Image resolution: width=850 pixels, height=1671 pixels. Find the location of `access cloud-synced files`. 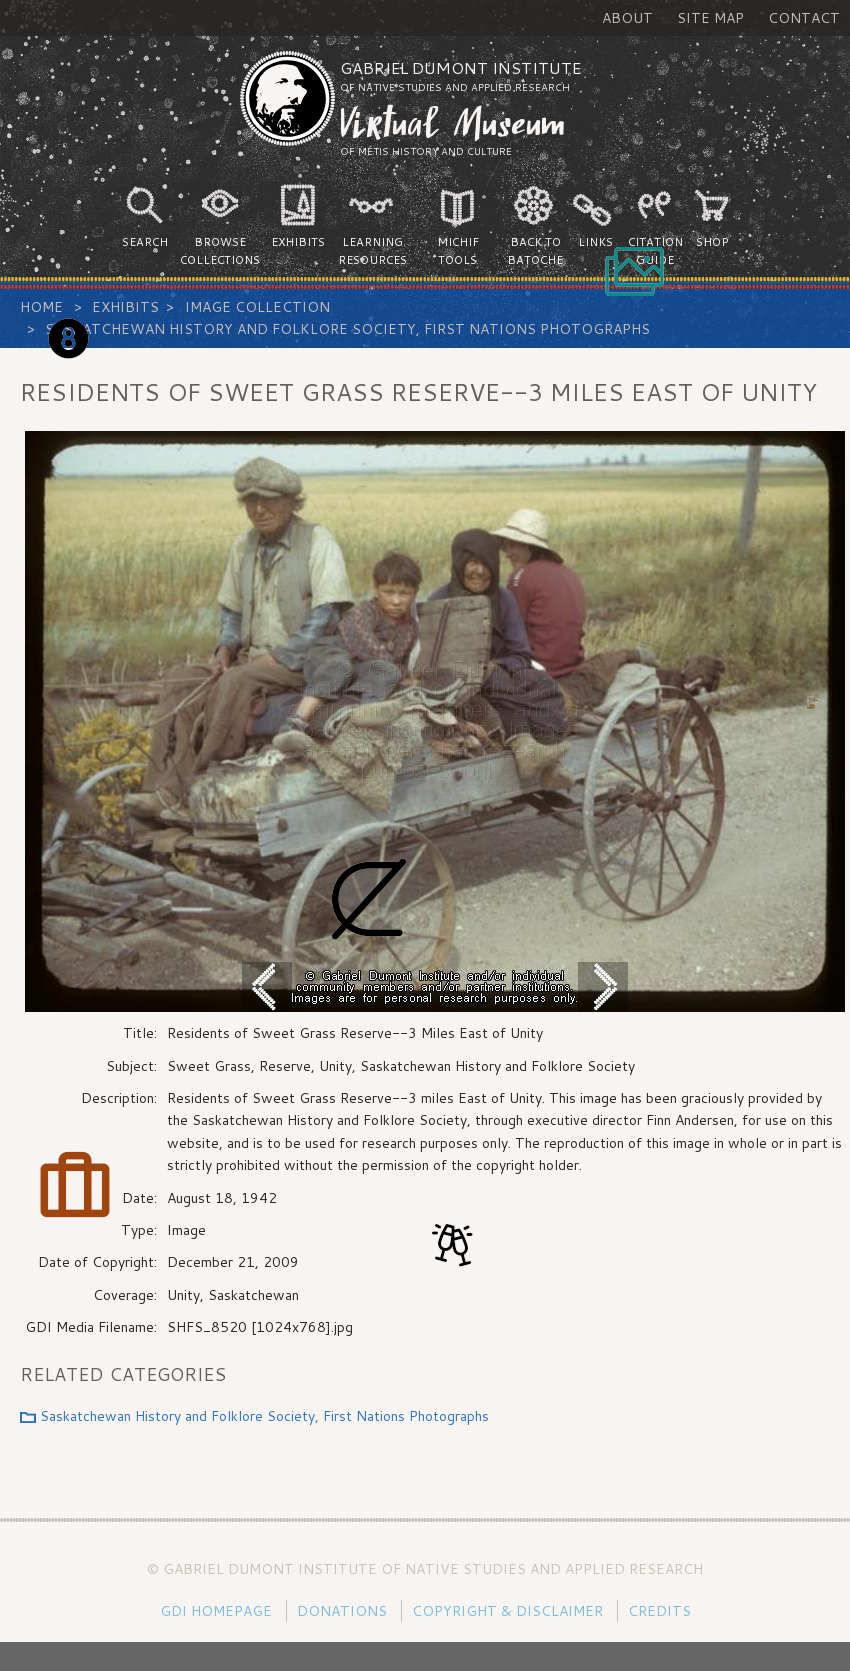

access cloud-synced files is located at coordinates (813, 703).